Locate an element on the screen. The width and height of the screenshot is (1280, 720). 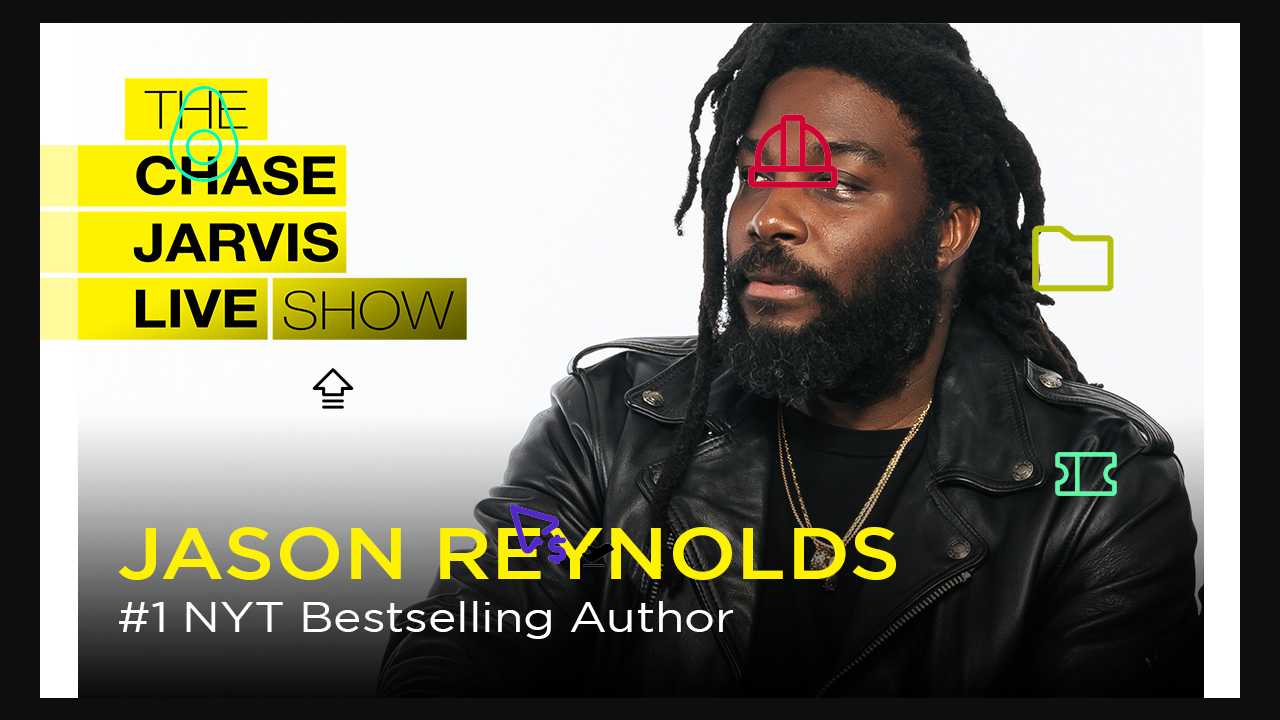
pay-per-click advertising or cost tracking is located at coordinates (536, 531).